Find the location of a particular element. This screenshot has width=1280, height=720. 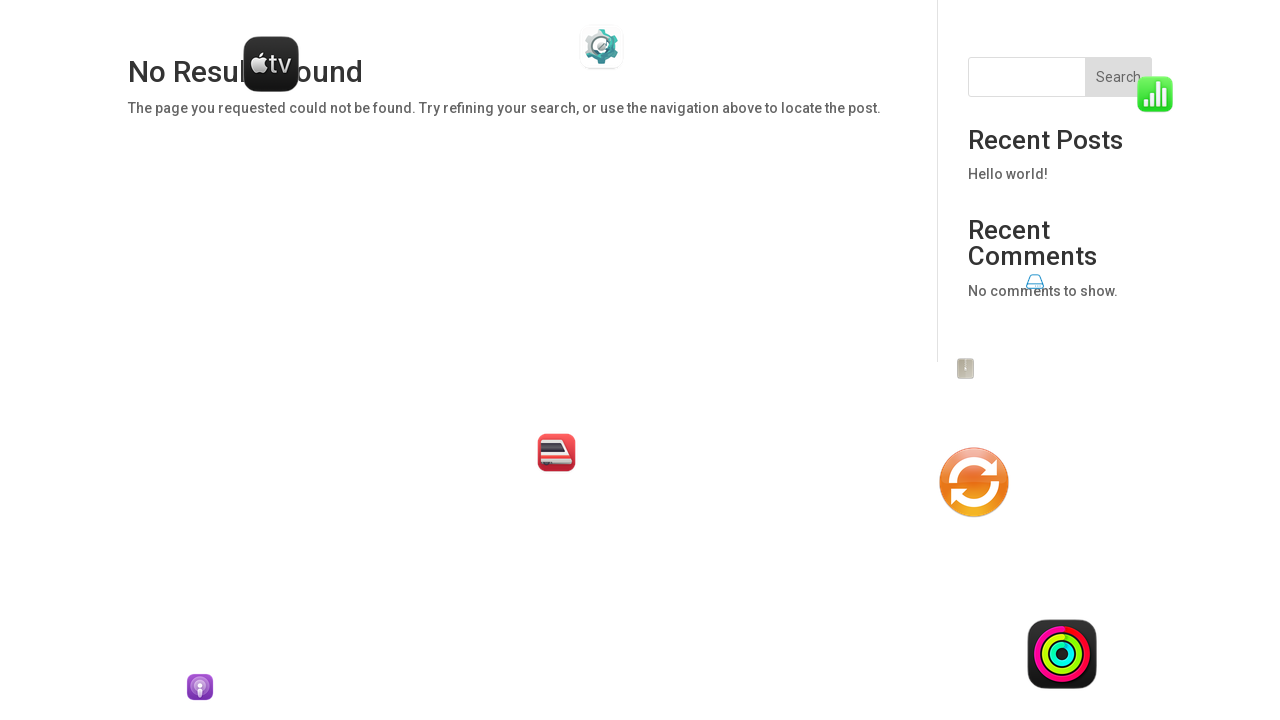

sync data across devices is located at coordinates (974, 482).